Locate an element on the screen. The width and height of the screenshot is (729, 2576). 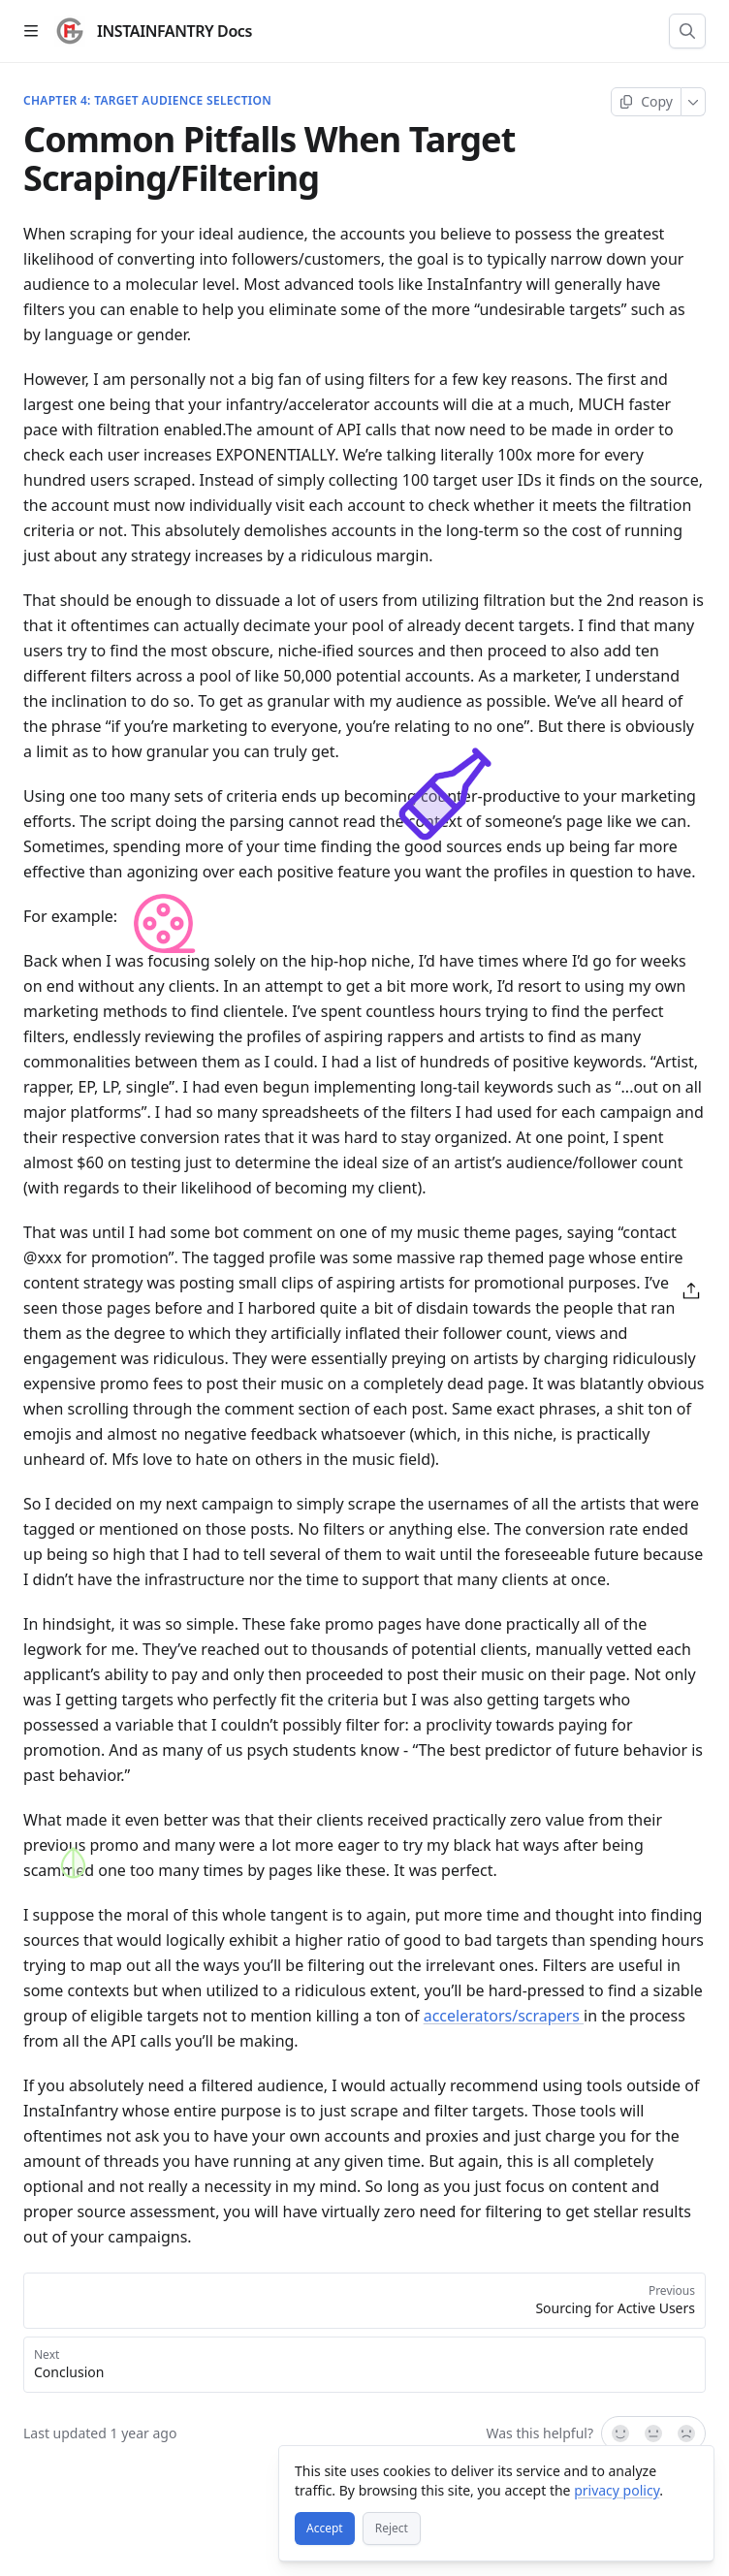
adjust opacity or transparency level is located at coordinates (73, 1863).